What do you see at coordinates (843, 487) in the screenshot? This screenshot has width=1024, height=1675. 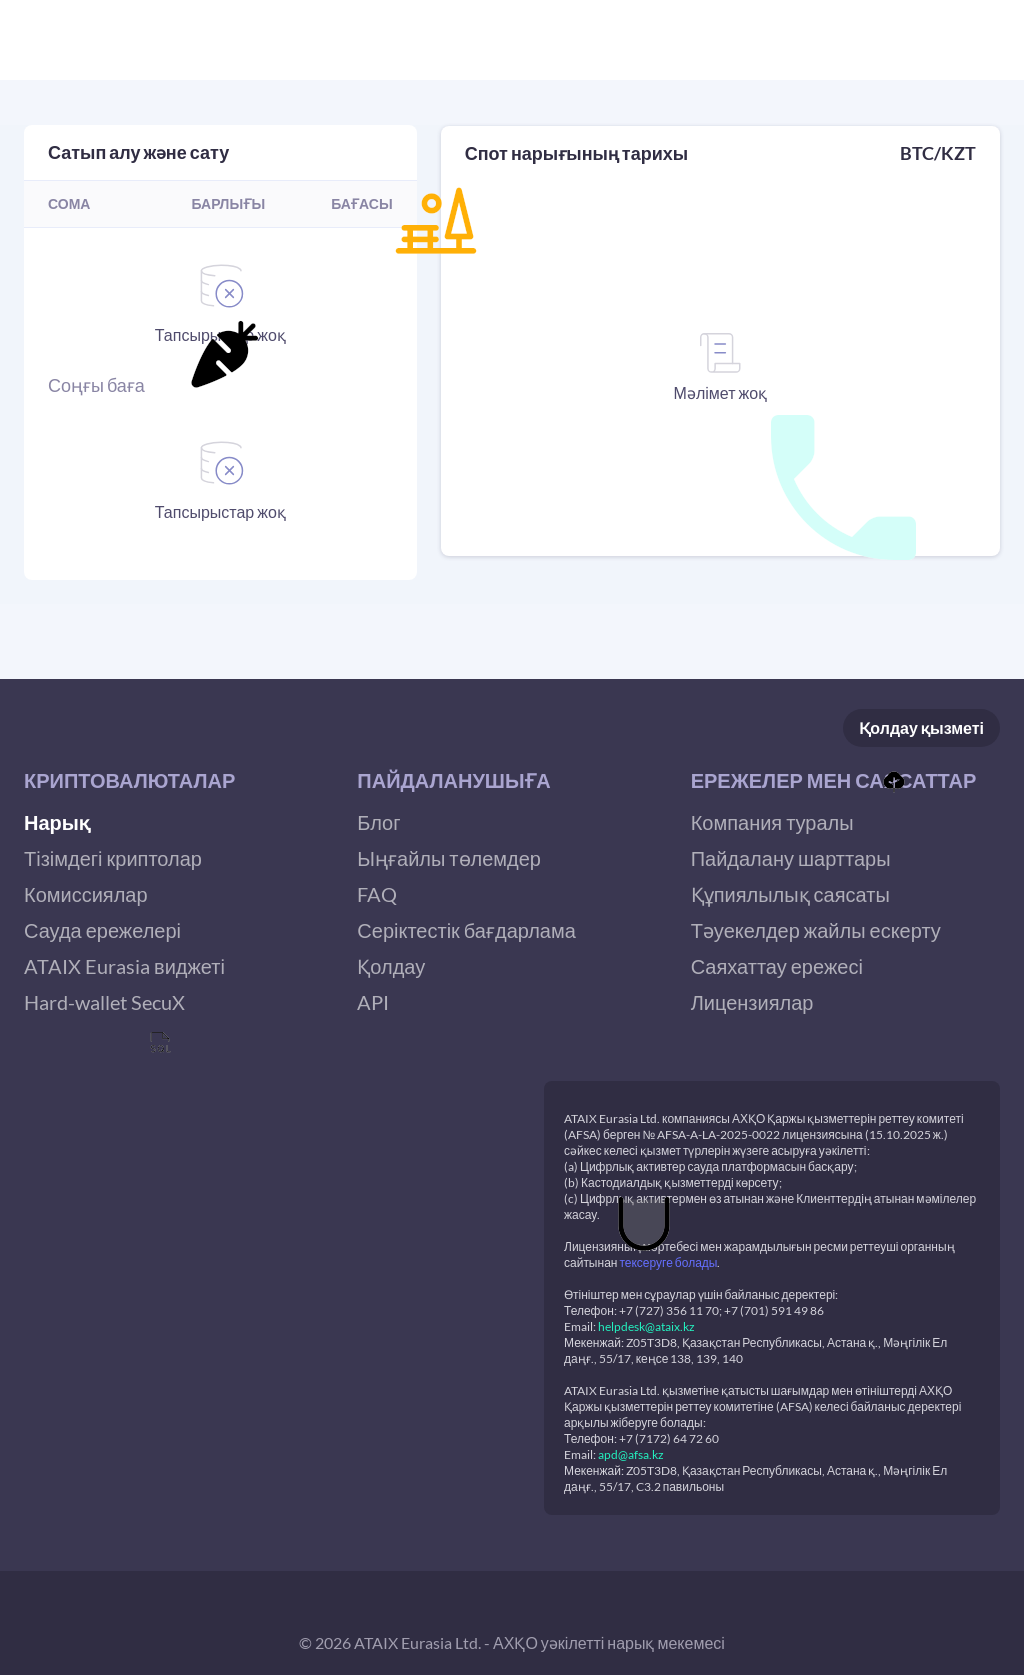 I see `make a phone call` at bounding box center [843, 487].